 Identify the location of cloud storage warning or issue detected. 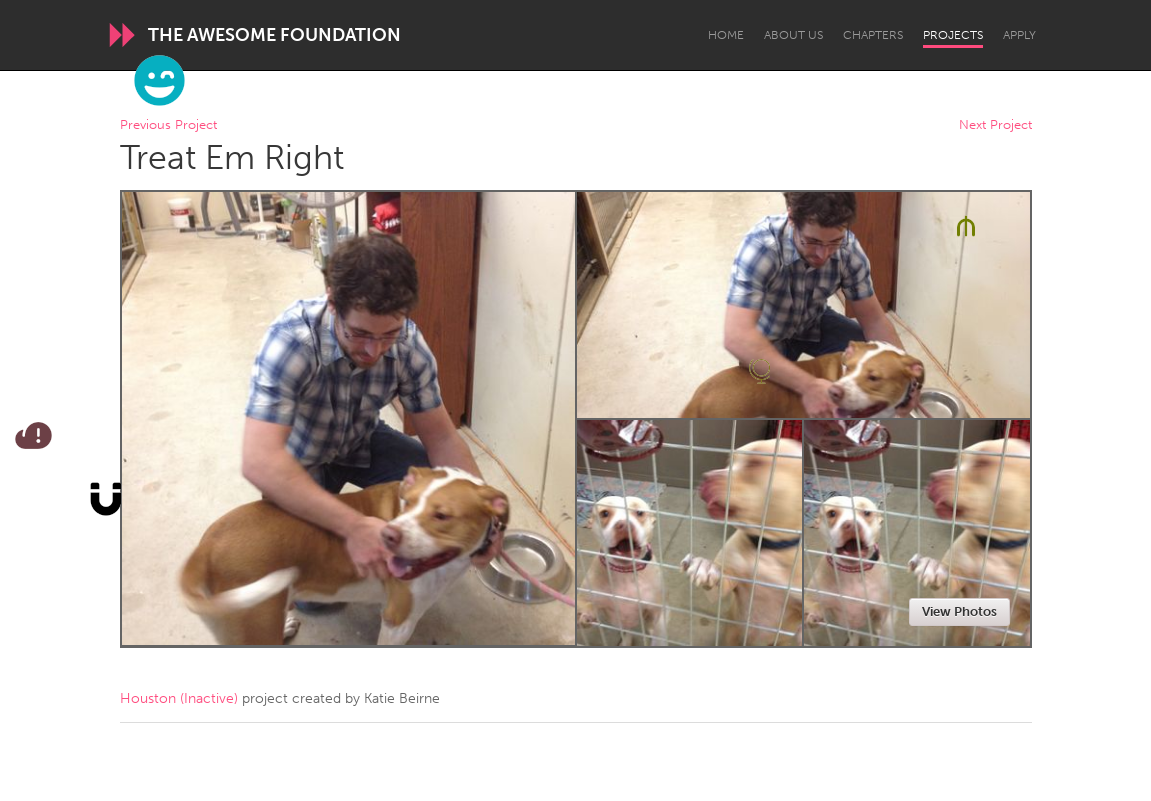
(33, 435).